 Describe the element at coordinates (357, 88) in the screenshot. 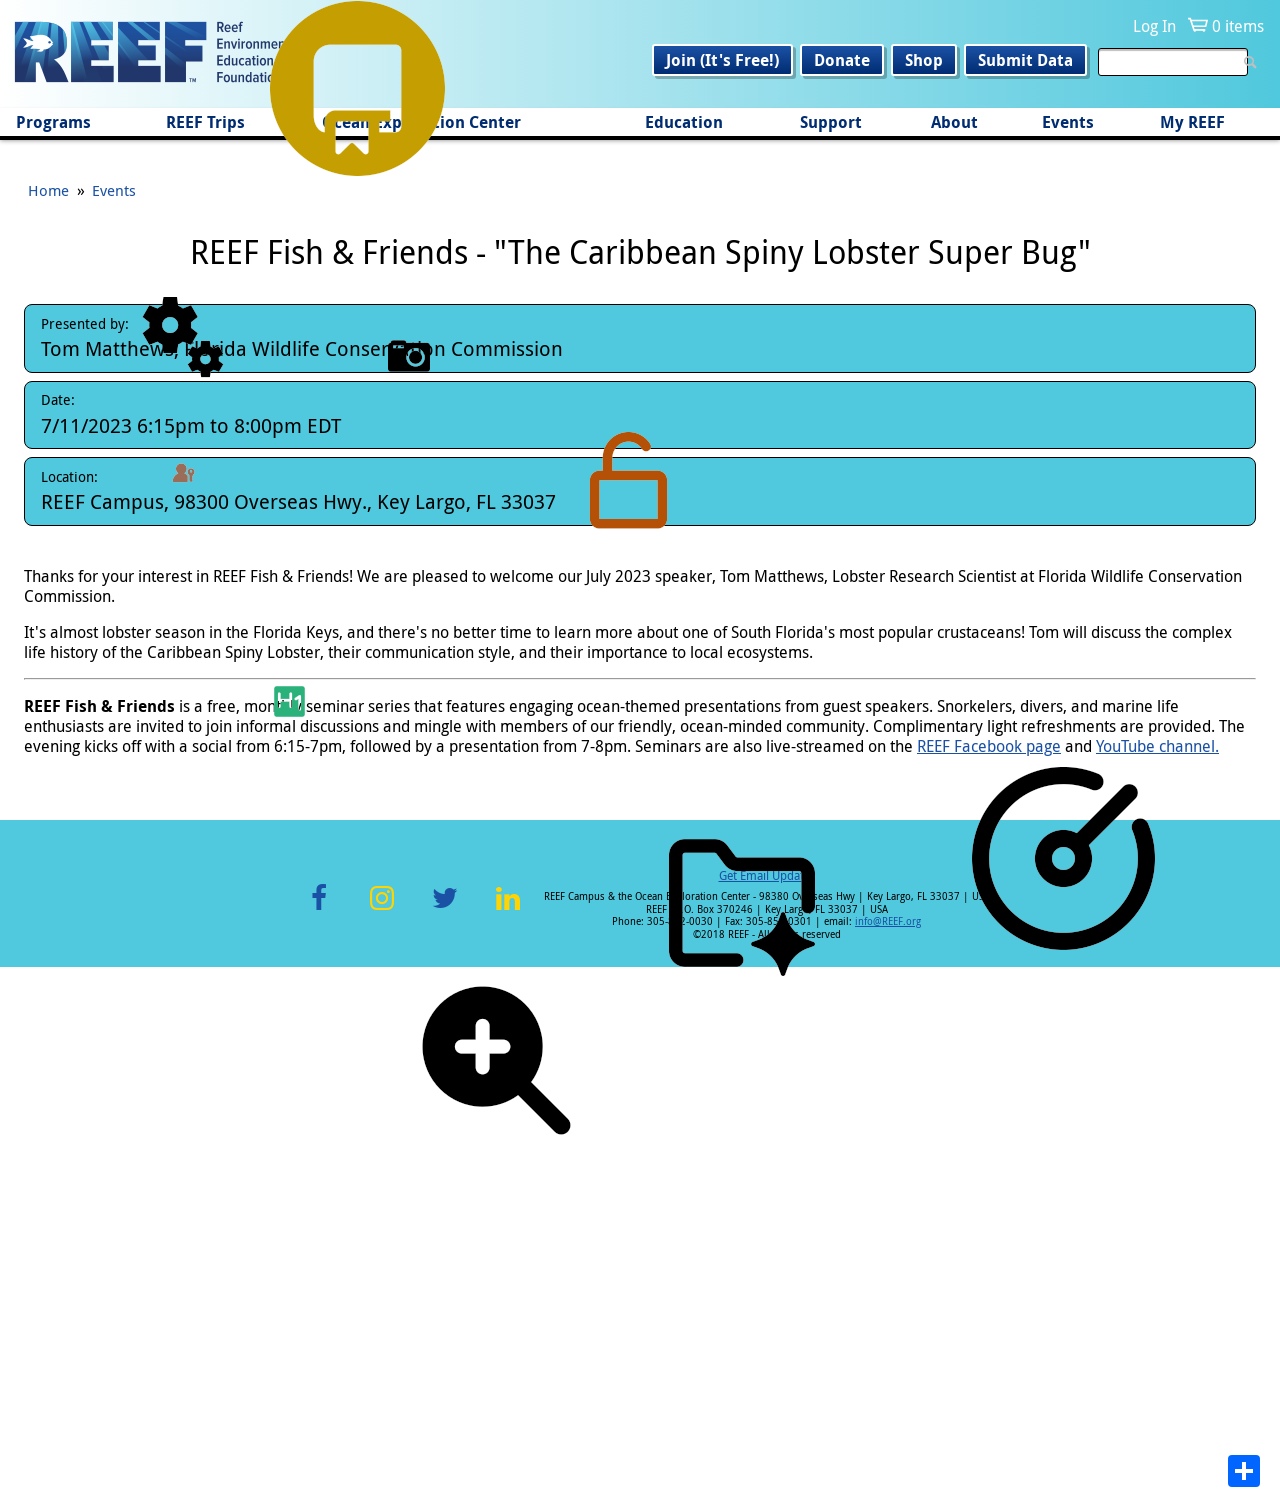

I see `repository activity in your feed` at that location.